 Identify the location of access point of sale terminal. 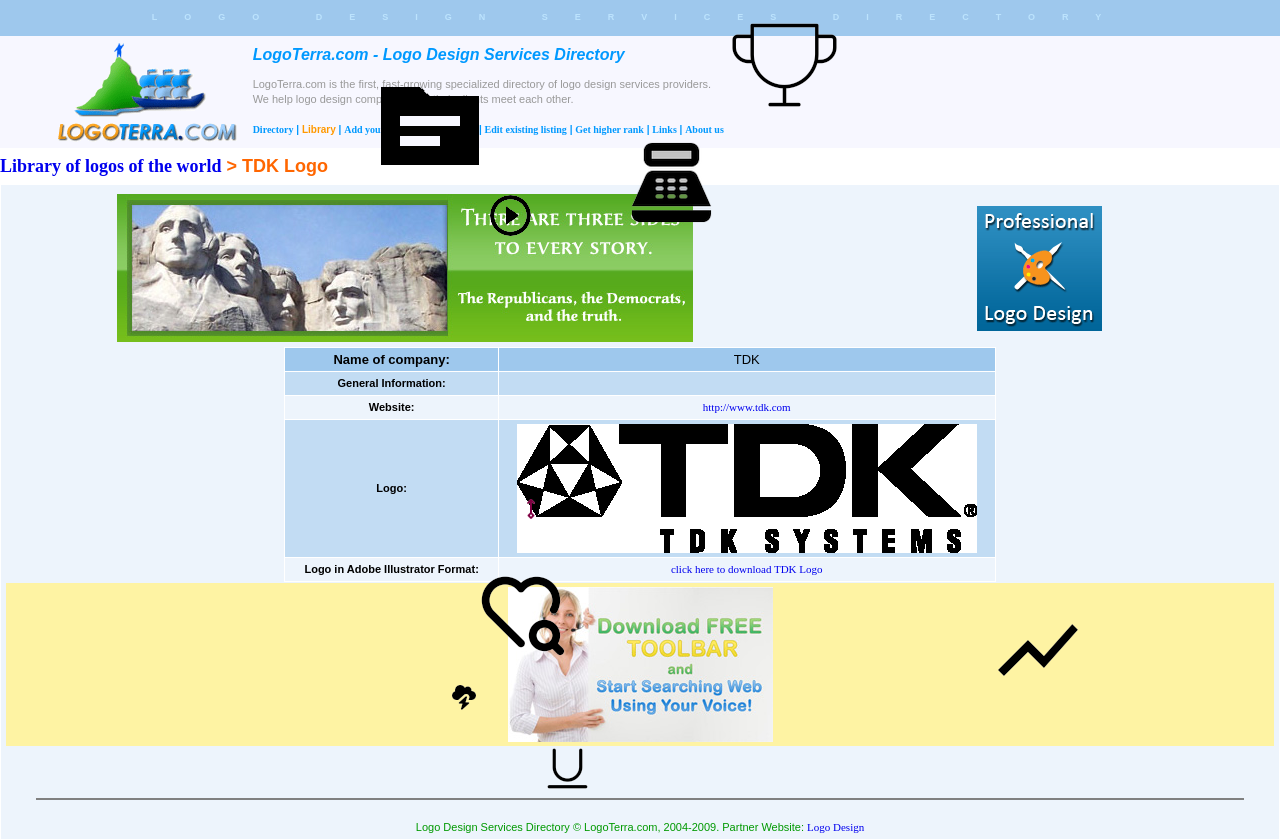
(671, 182).